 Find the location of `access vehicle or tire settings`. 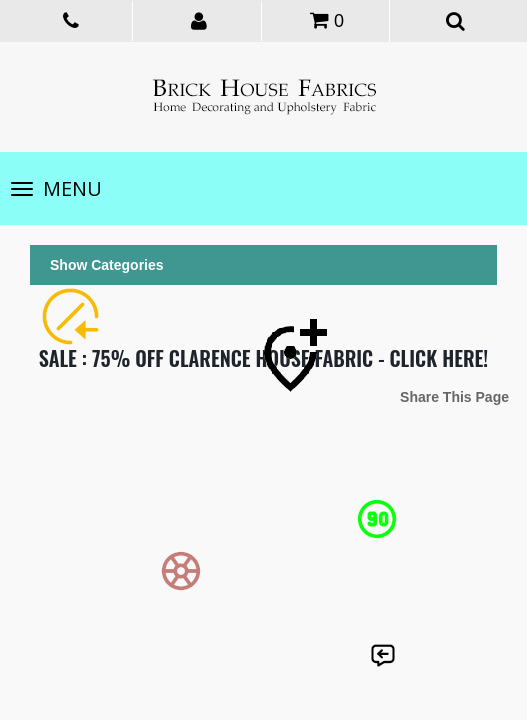

access vehicle or tire settings is located at coordinates (181, 571).